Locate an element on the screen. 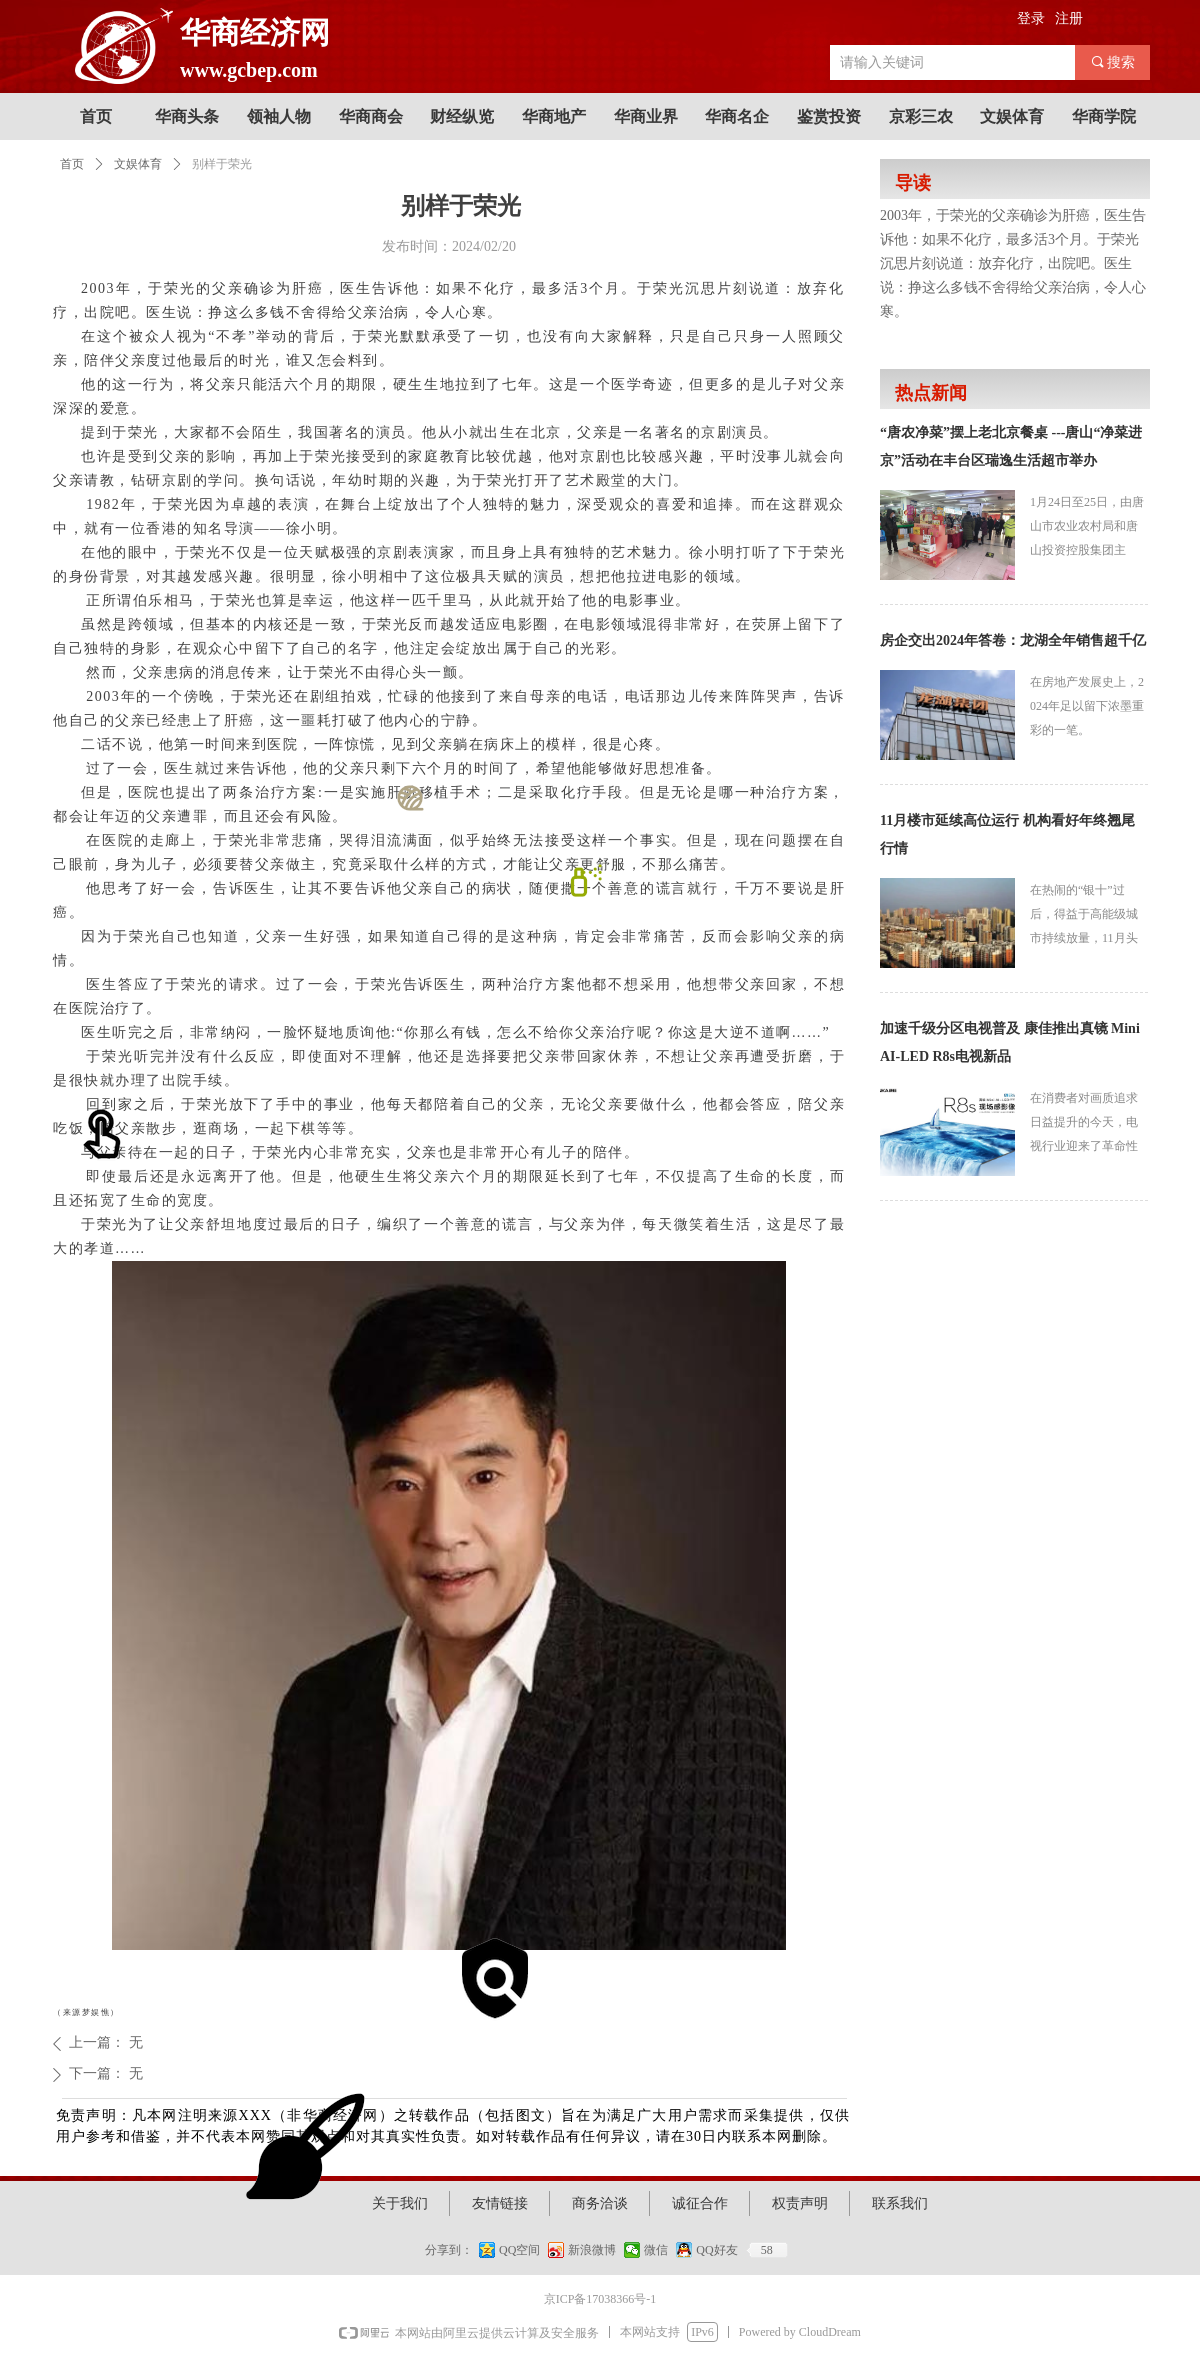 This screenshot has height=2355, width=1200. access knitting or crochet patterns is located at coordinates (410, 798).